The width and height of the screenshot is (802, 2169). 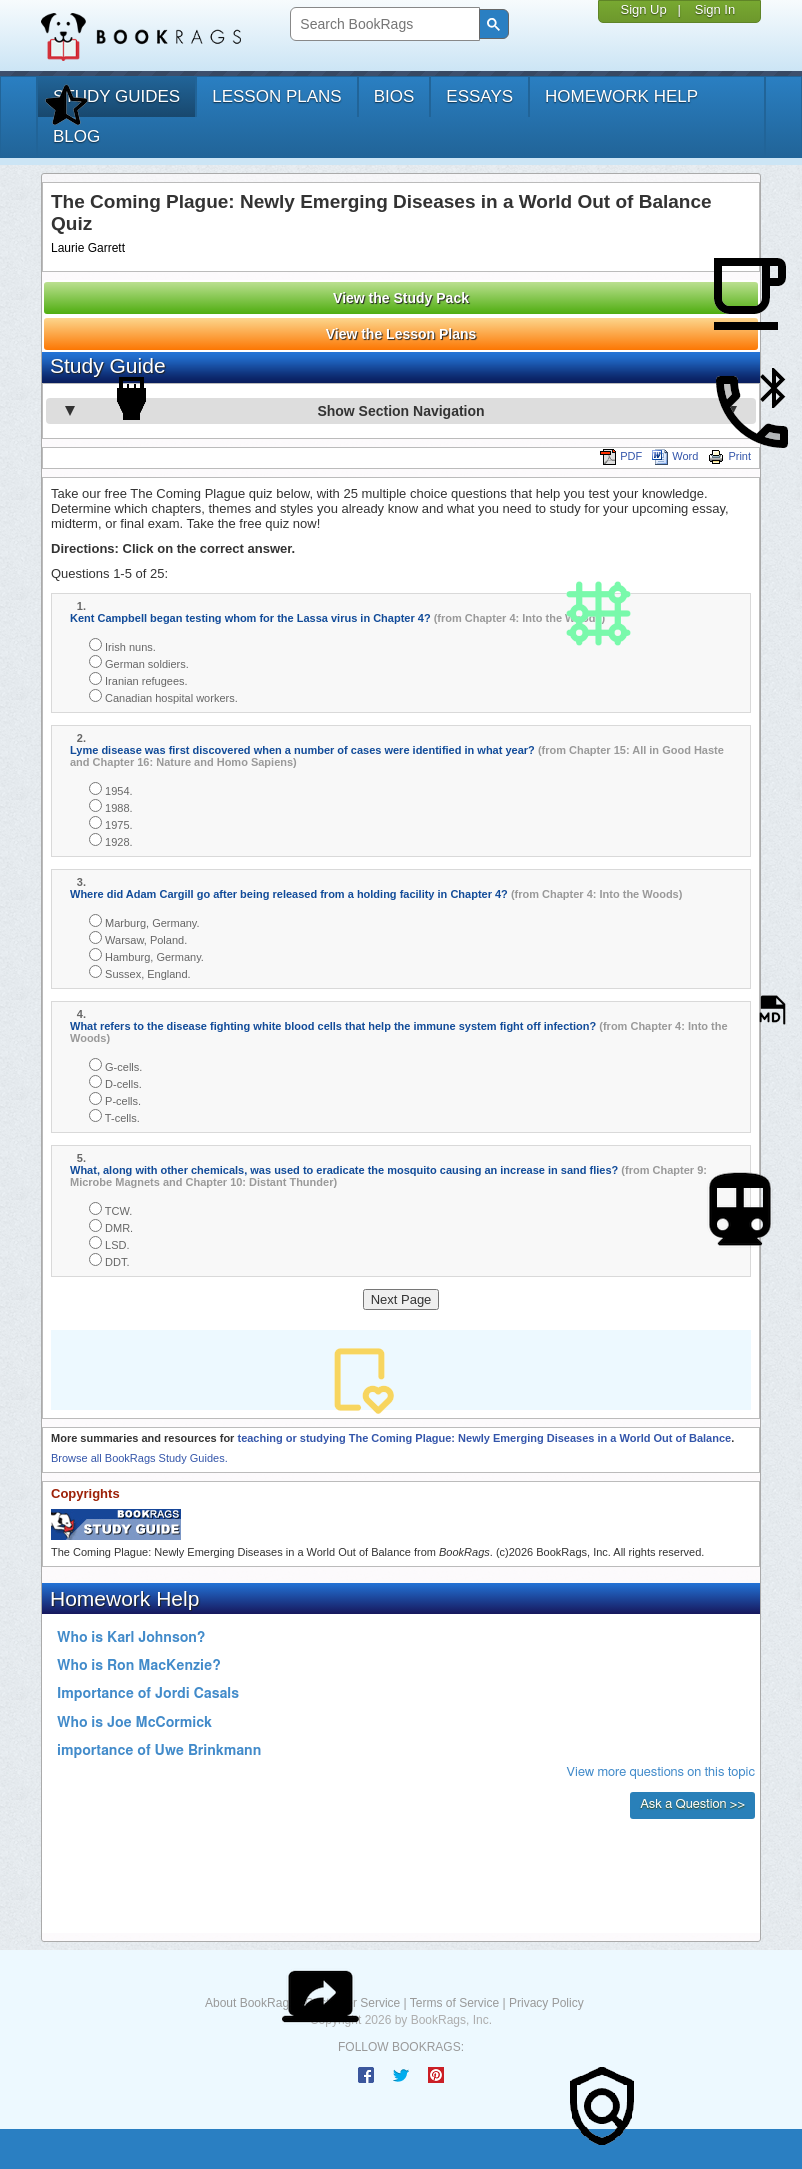 I want to click on view privacy policy or terms, so click(x=602, y=2106).